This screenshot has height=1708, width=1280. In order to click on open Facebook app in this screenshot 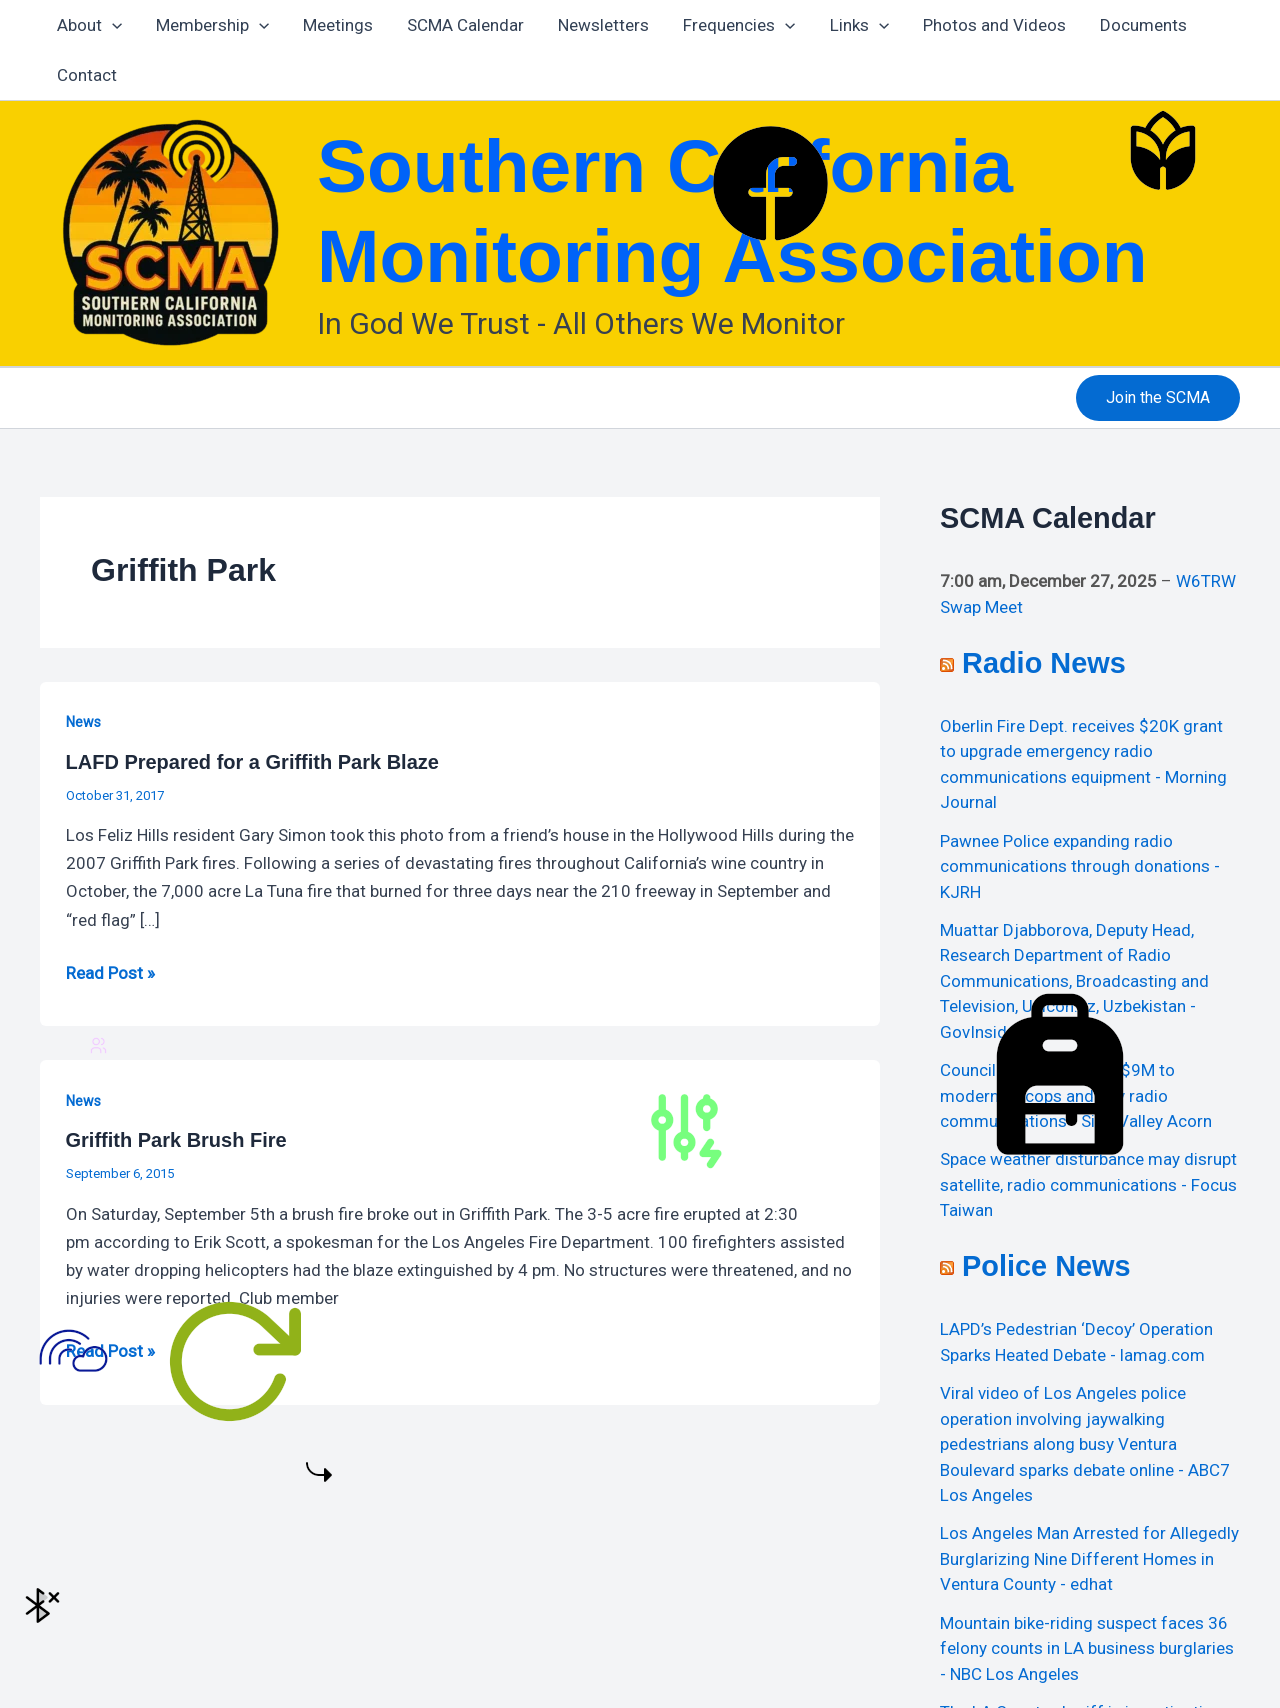, I will do `click(770, 183)`.